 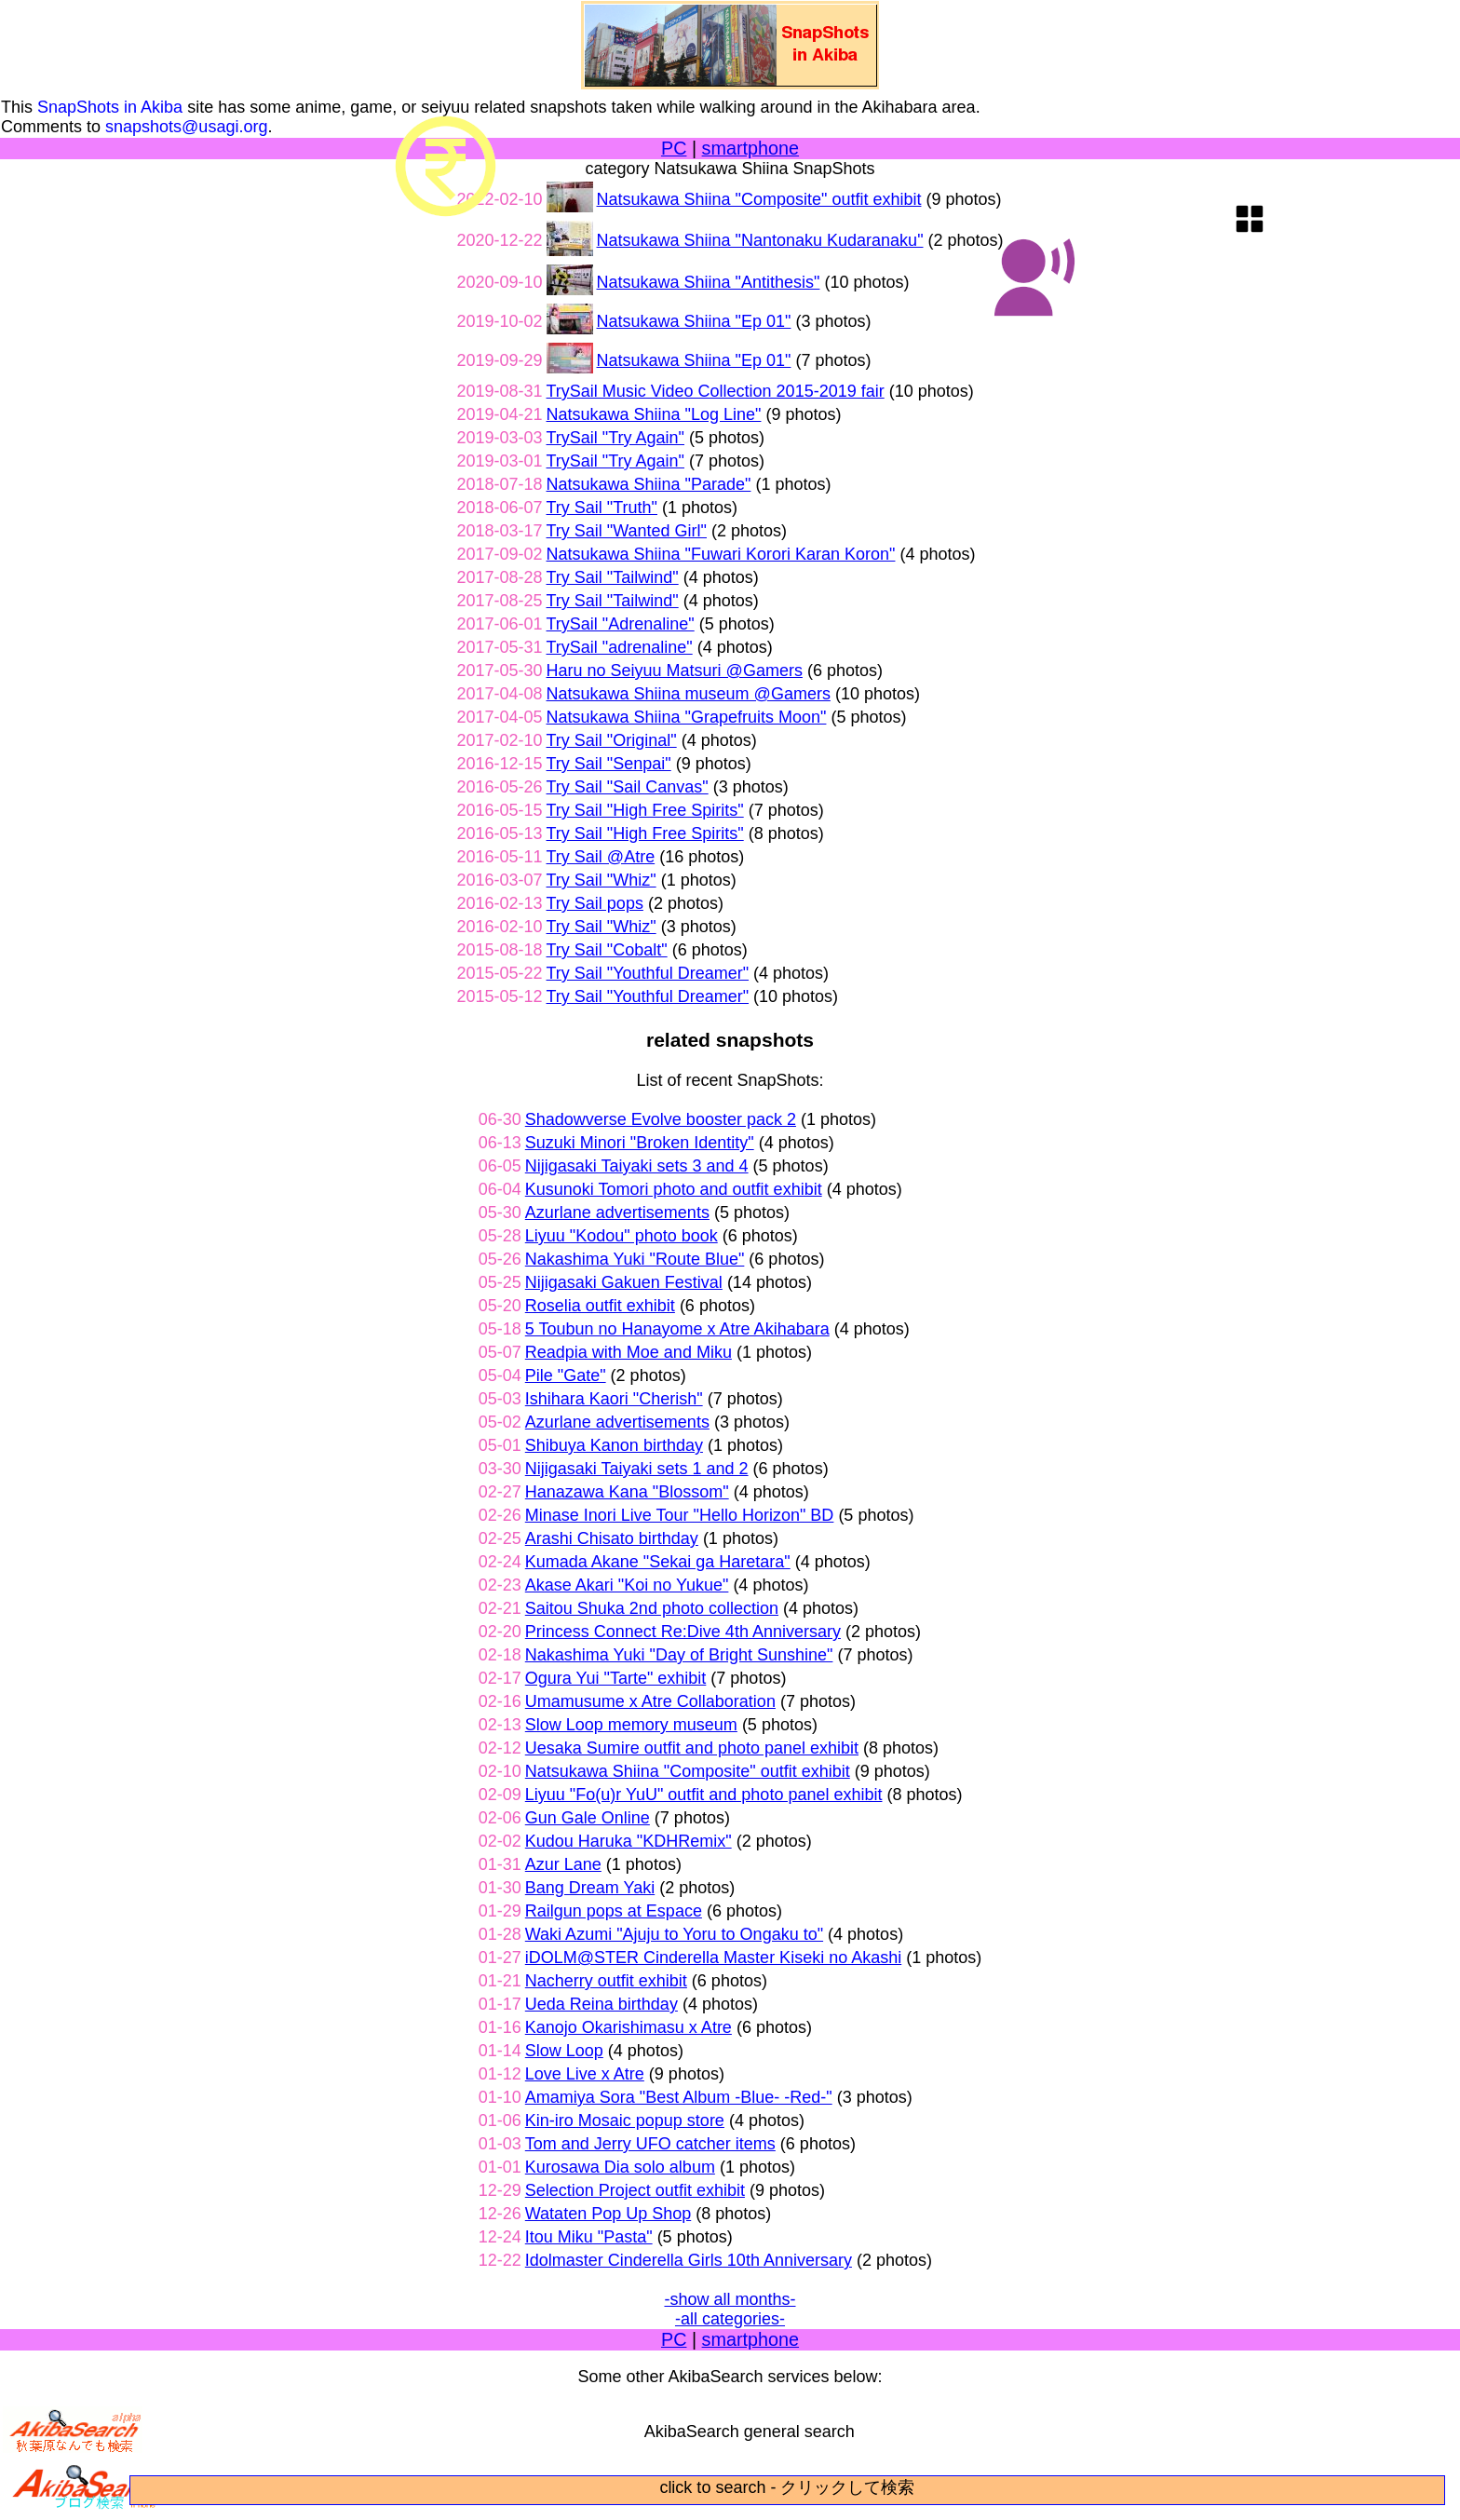 I want to click on access voice or speech settings, so click(x=1034, y=279).